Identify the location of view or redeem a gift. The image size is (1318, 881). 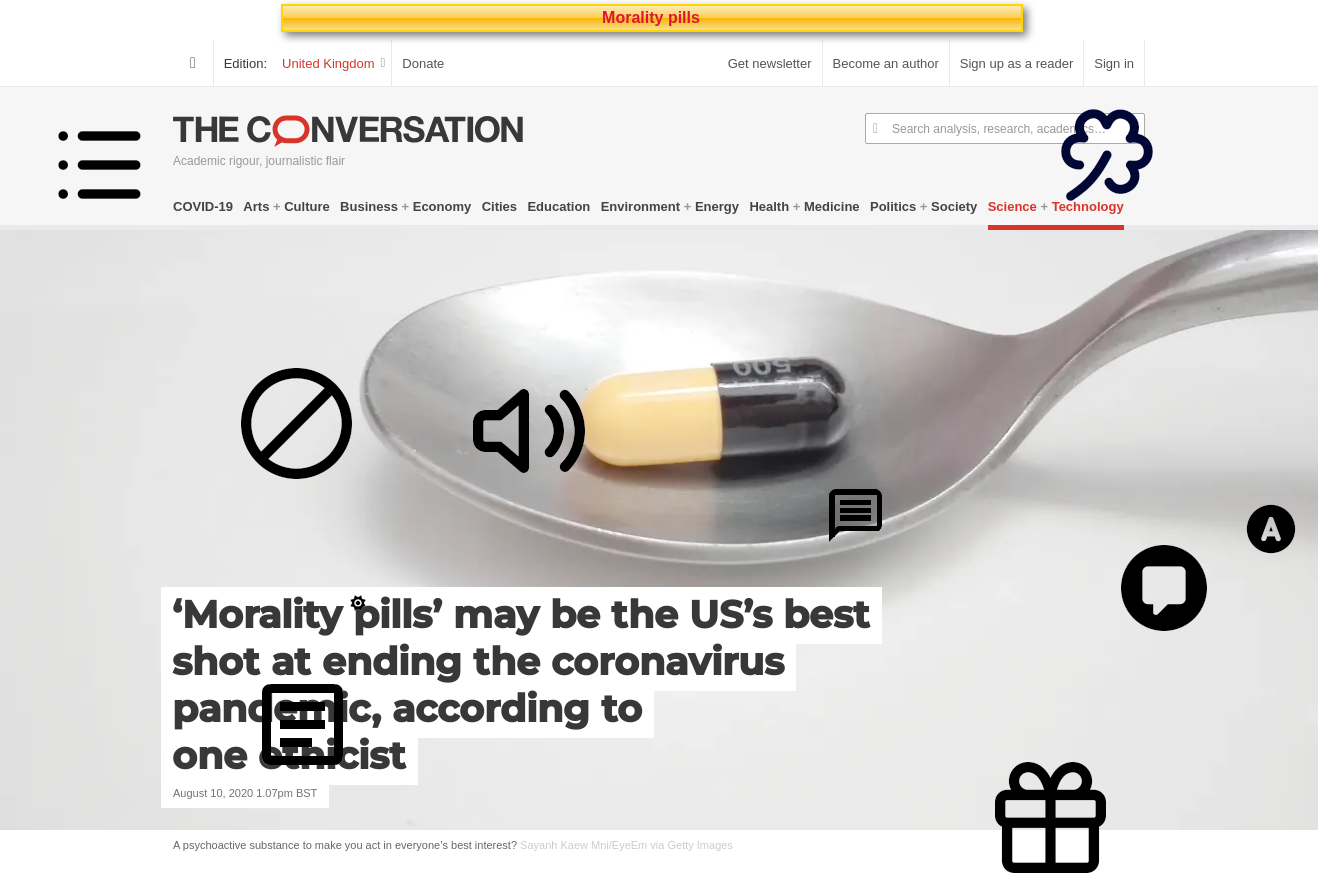
(1050, 817).